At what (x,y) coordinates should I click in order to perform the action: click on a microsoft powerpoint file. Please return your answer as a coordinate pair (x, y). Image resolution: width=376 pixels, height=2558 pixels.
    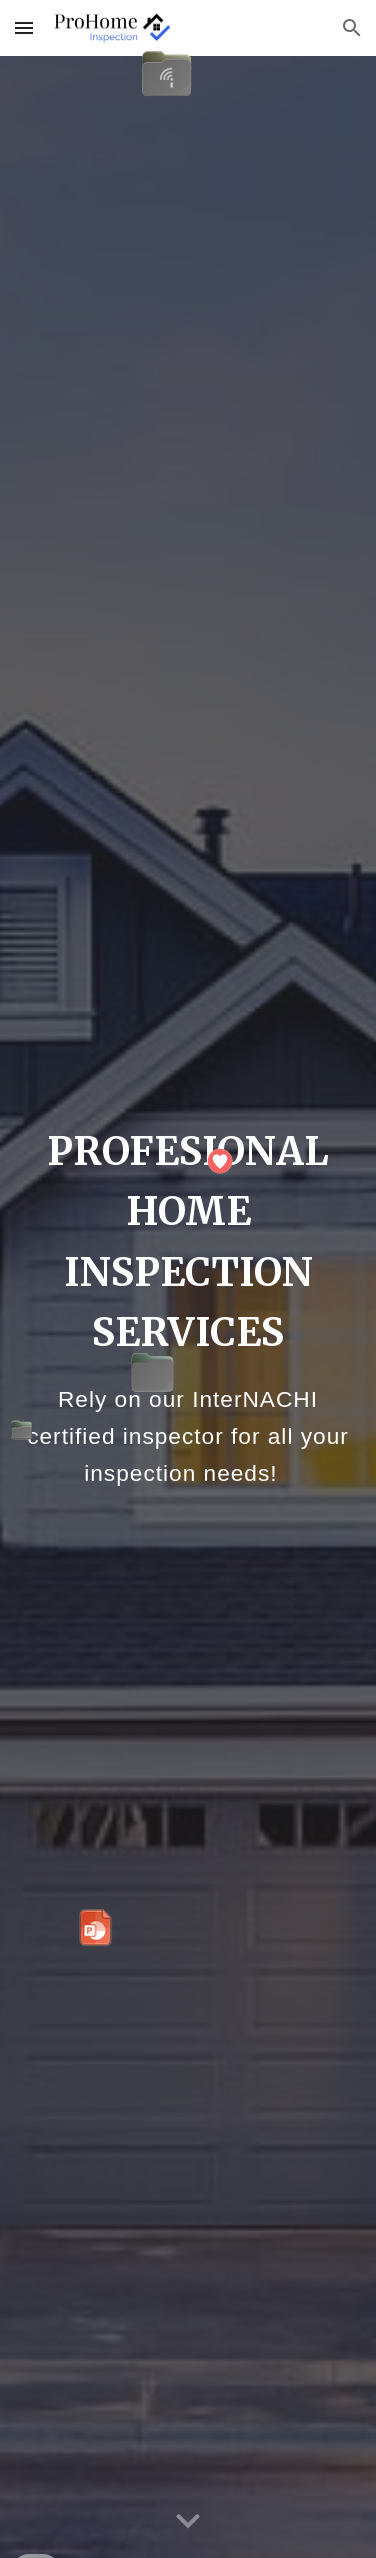
    Looking at the image, I should click on (95, 1927).